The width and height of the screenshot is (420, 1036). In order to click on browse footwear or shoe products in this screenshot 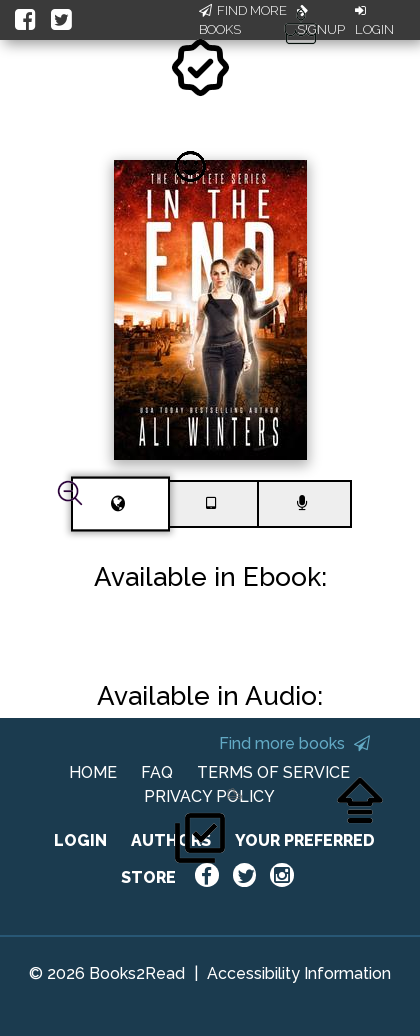, I will do `click(234, 794)`.